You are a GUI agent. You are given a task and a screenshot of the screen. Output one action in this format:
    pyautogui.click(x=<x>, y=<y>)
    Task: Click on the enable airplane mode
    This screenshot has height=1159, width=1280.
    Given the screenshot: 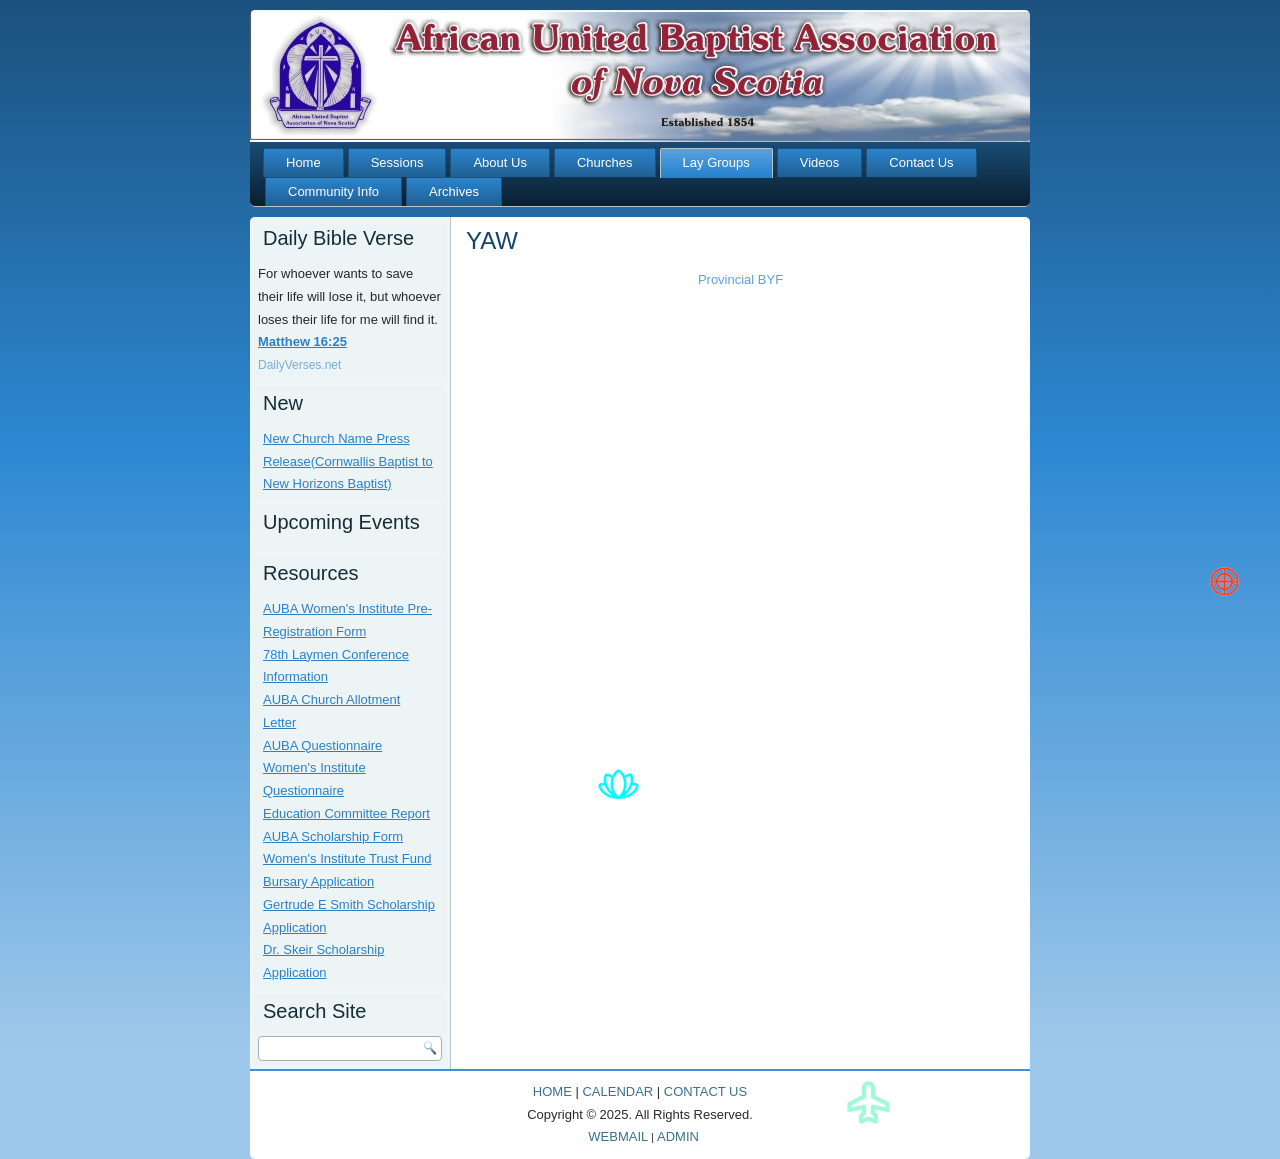 What is the action you would take?
    pyautogui.click(x=868, y=1102)
    